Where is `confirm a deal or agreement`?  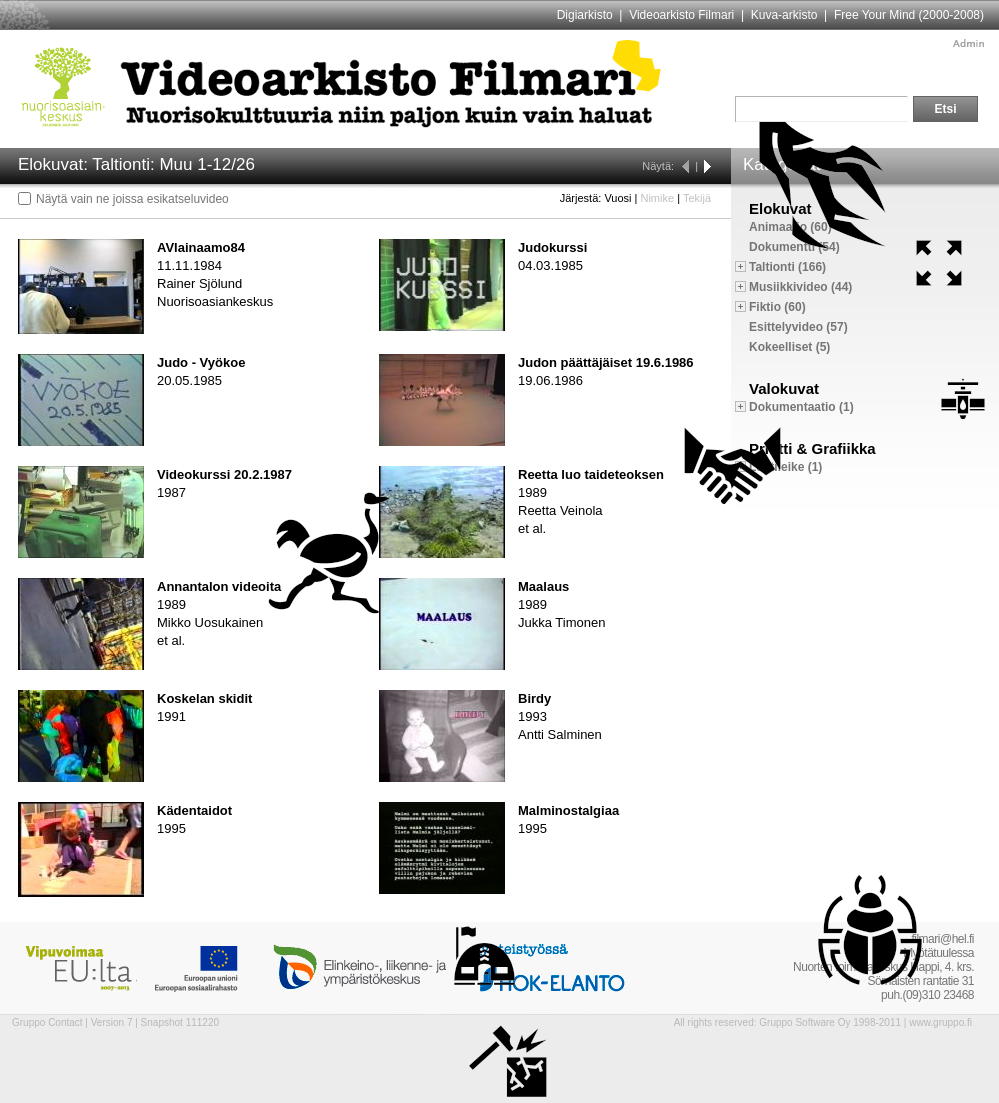 confirm a deal or agreement is located at coordinates (732, 466).